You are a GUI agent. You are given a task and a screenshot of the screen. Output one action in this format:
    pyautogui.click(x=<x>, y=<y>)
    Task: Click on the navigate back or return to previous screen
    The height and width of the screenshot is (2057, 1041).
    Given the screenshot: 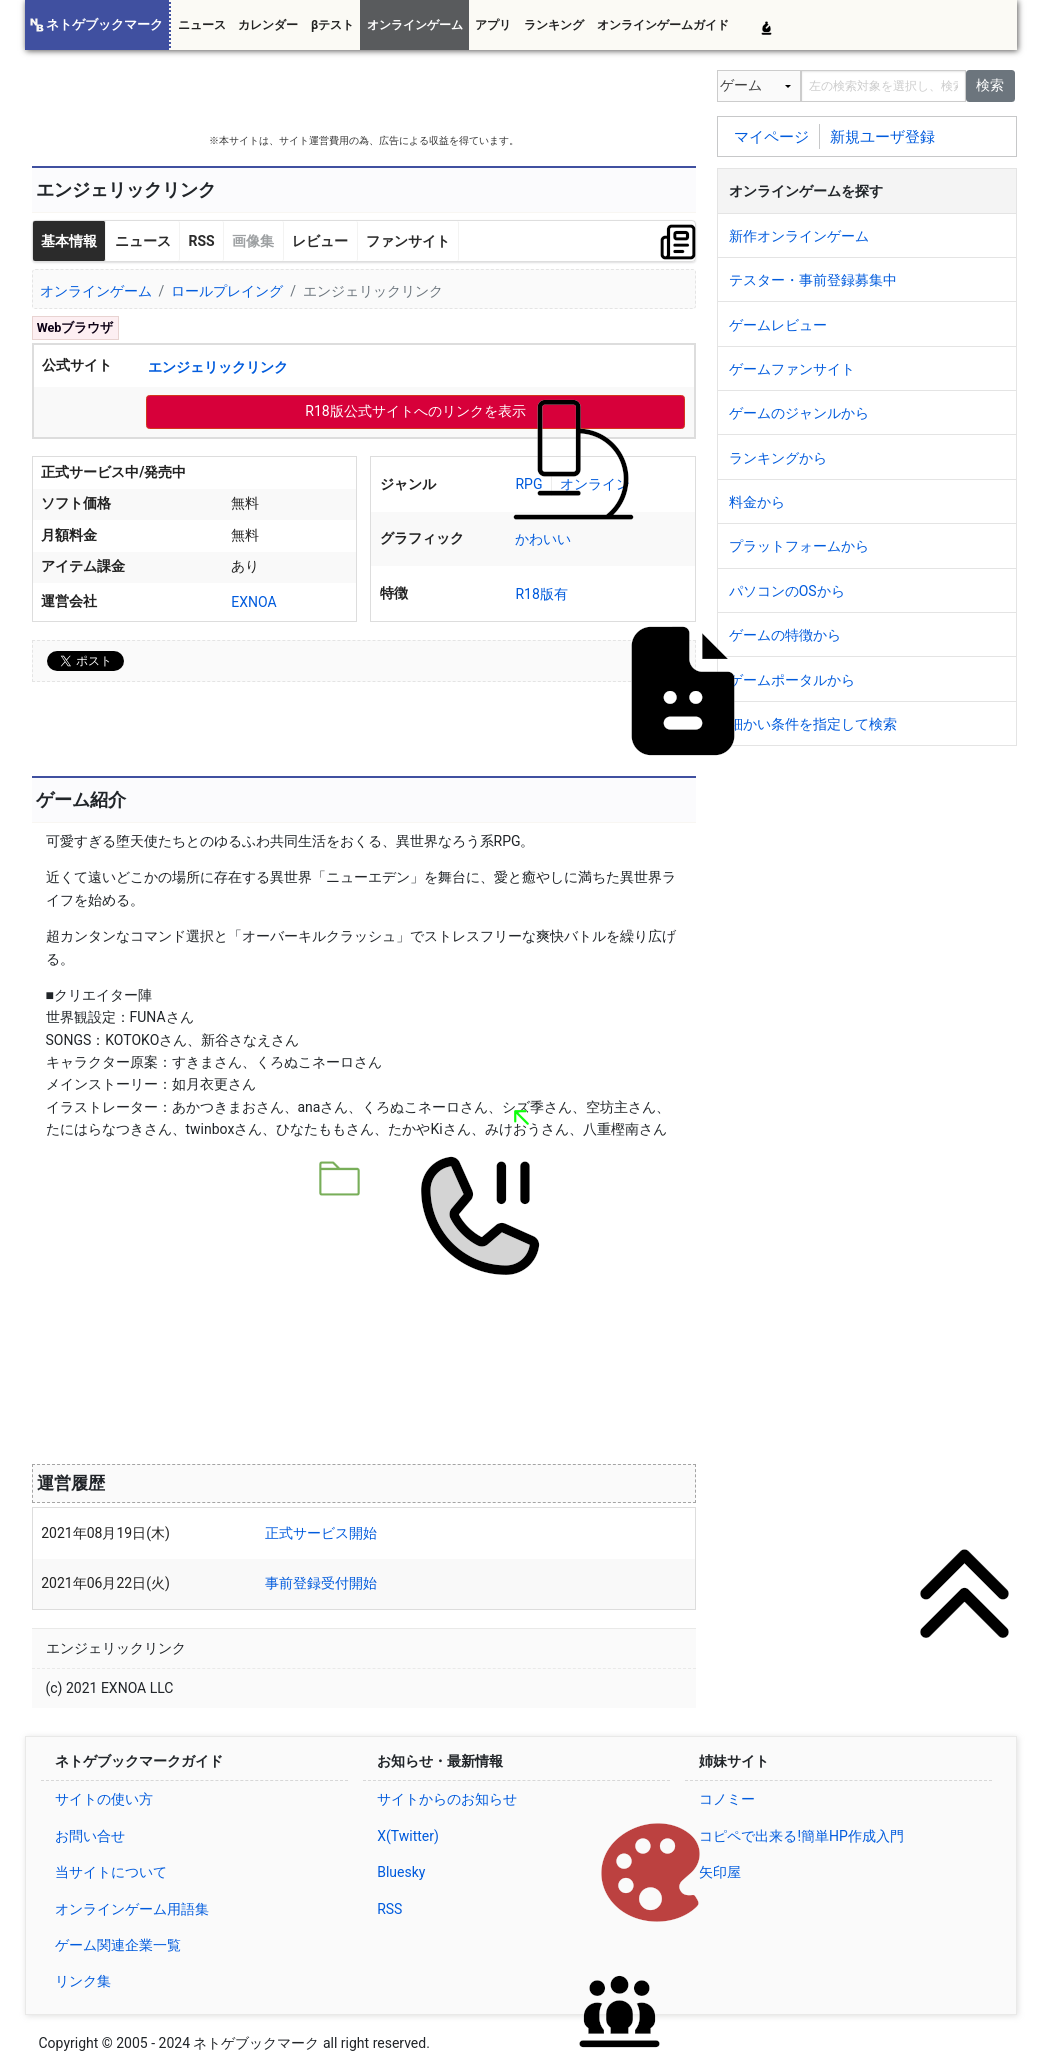 What is the action you would take?
    pyautogui.click(x=521, y=1117)
    